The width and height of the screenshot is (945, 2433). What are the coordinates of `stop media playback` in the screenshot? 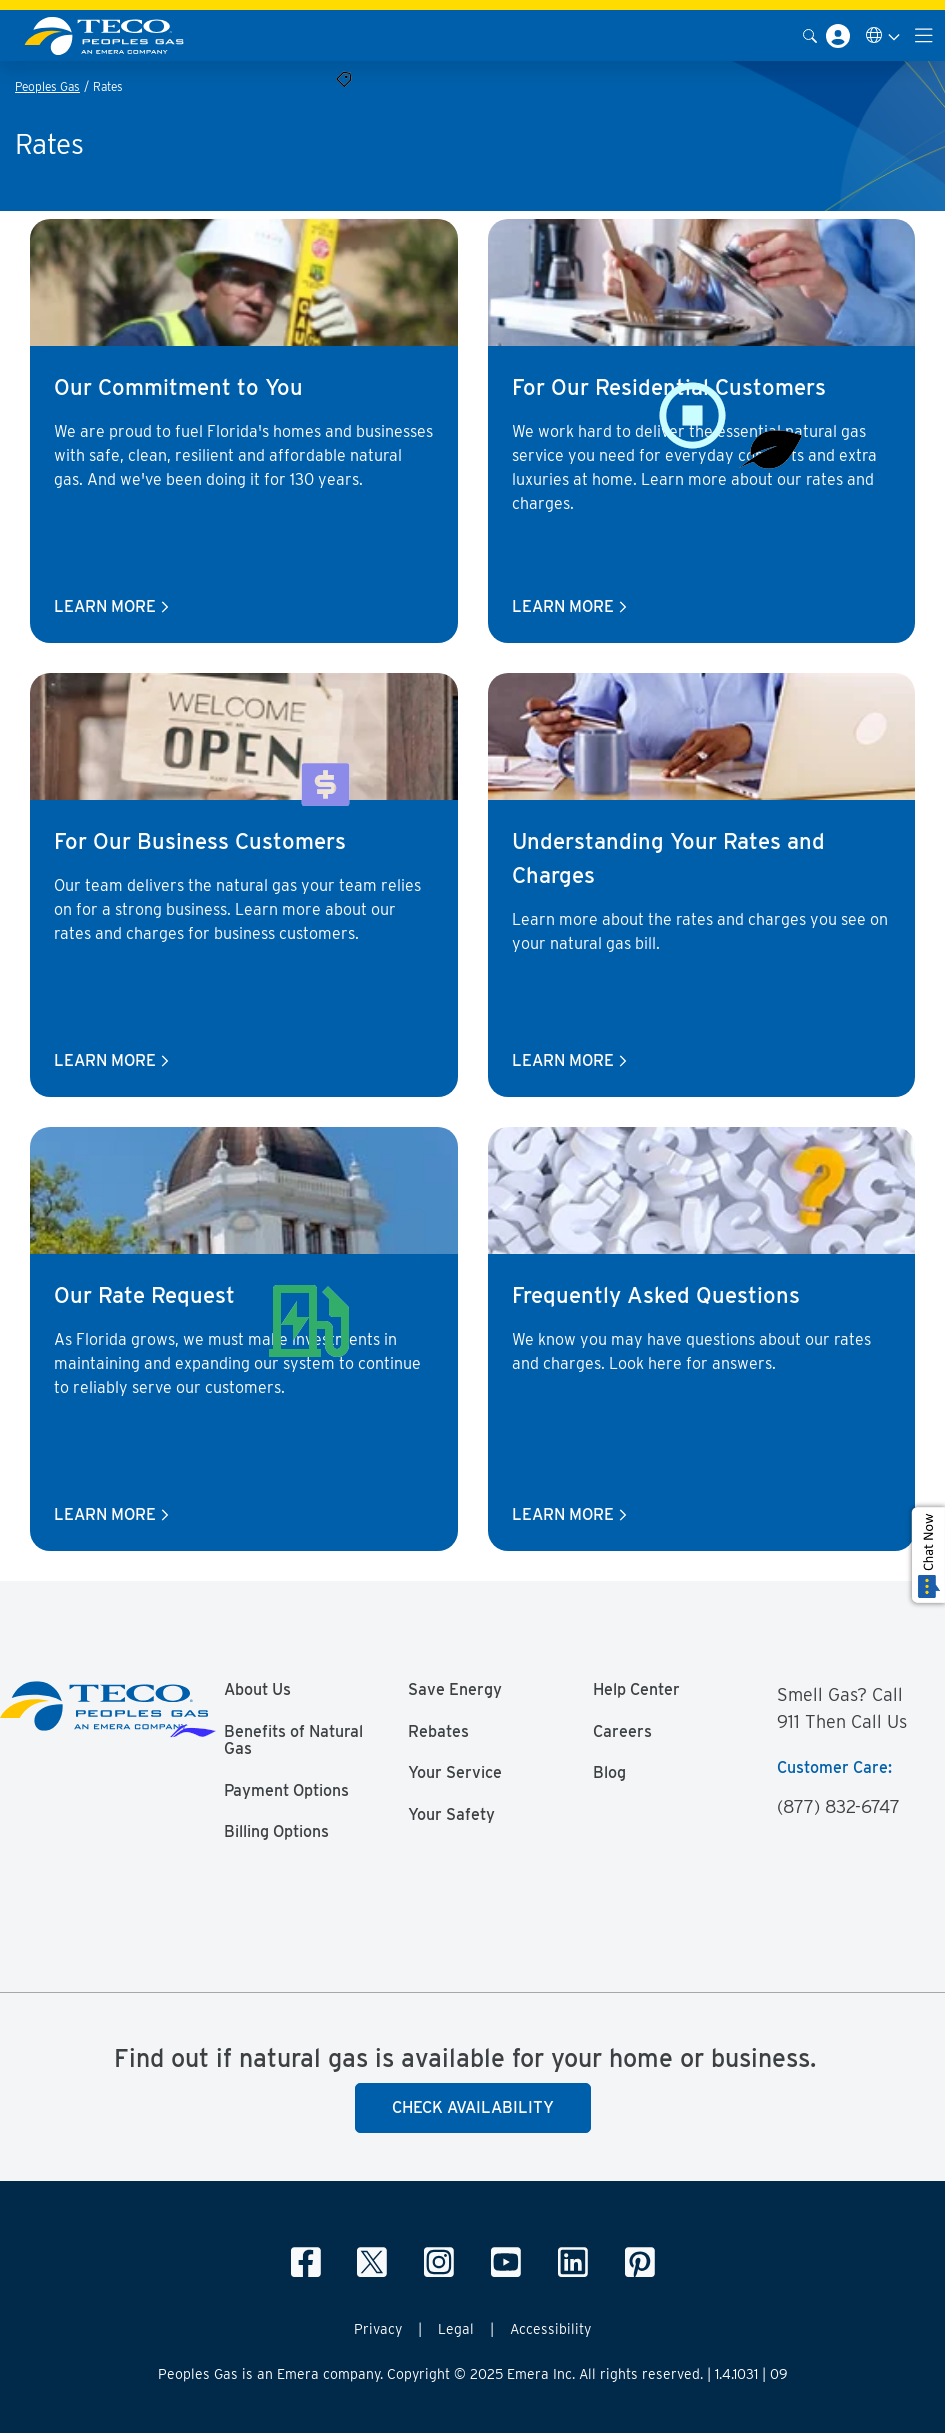 It's located at (692, 415).